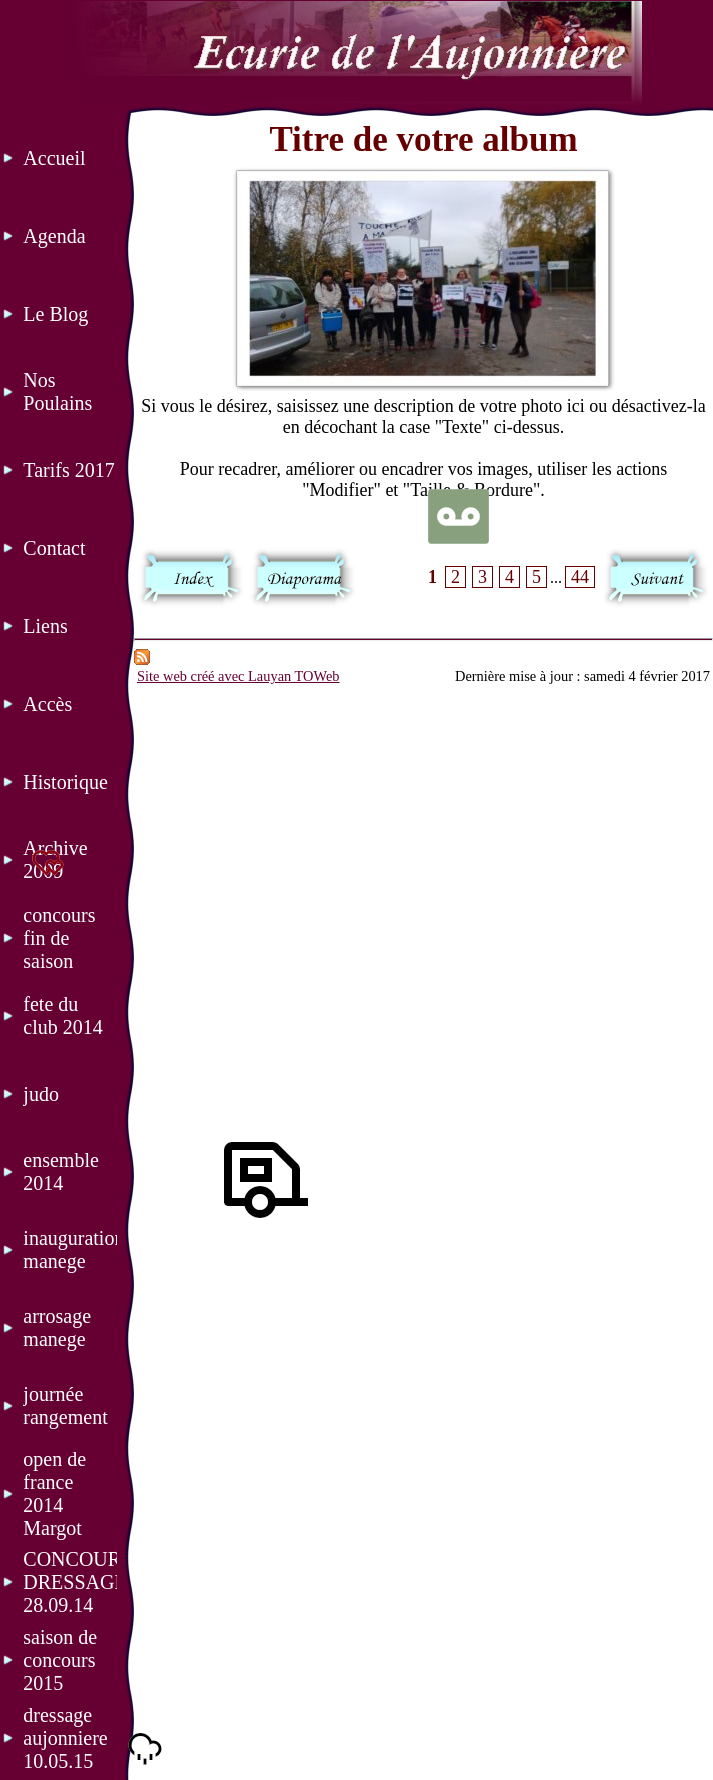 The image size is (713, 1780). Describe the element at coordinates (47, 862) in the screenshot. I see `view liked or favorited items` at that location.